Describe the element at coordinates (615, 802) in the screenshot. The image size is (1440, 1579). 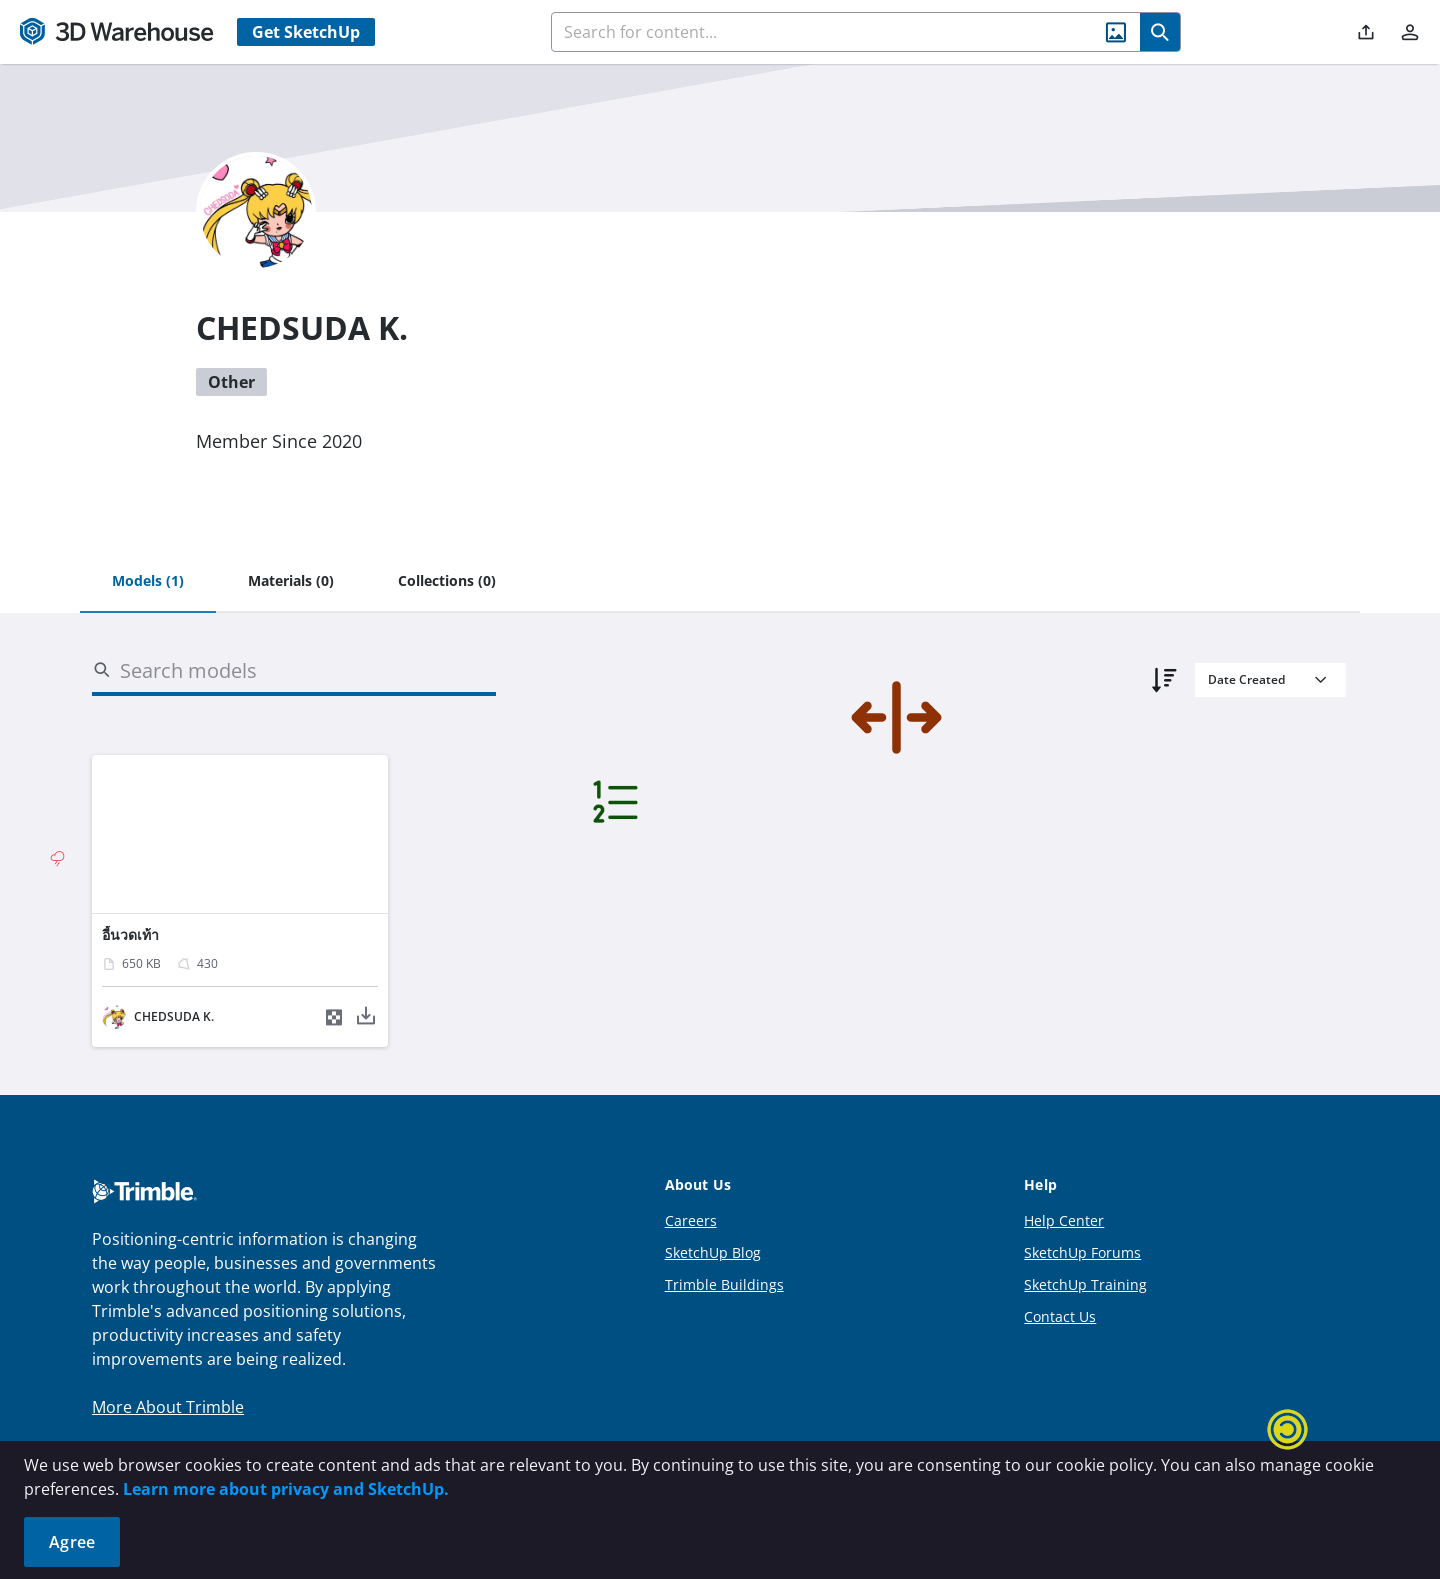
I see `create a numbered list` at that location.